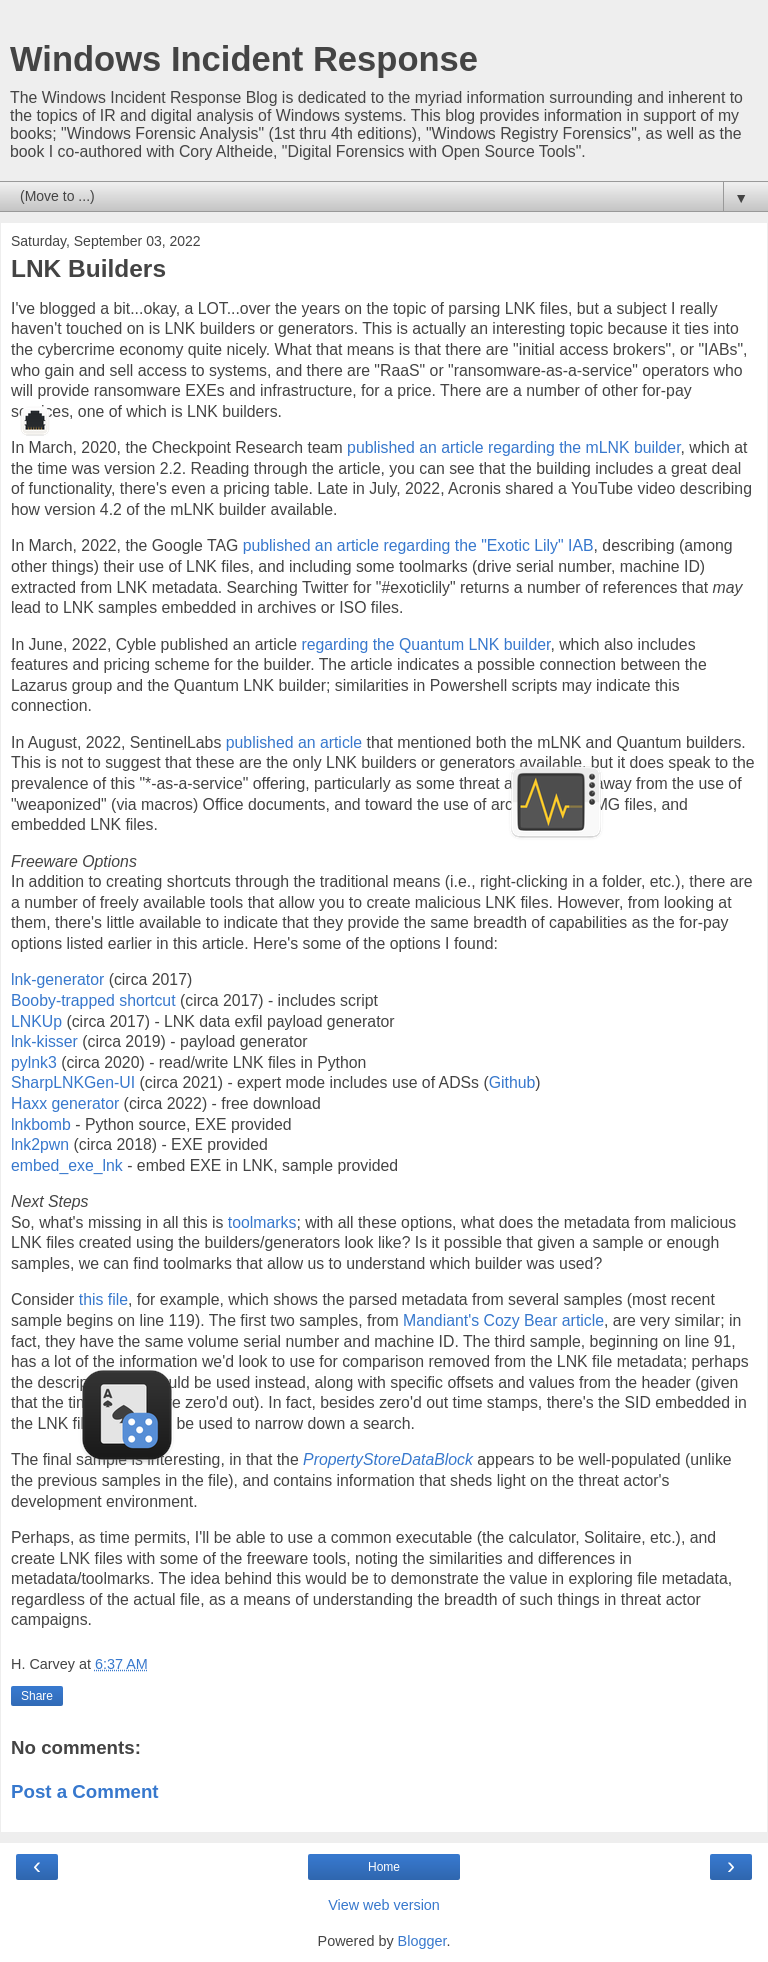  I want to click on open system monitor to view resource usage, so click(556, 802).